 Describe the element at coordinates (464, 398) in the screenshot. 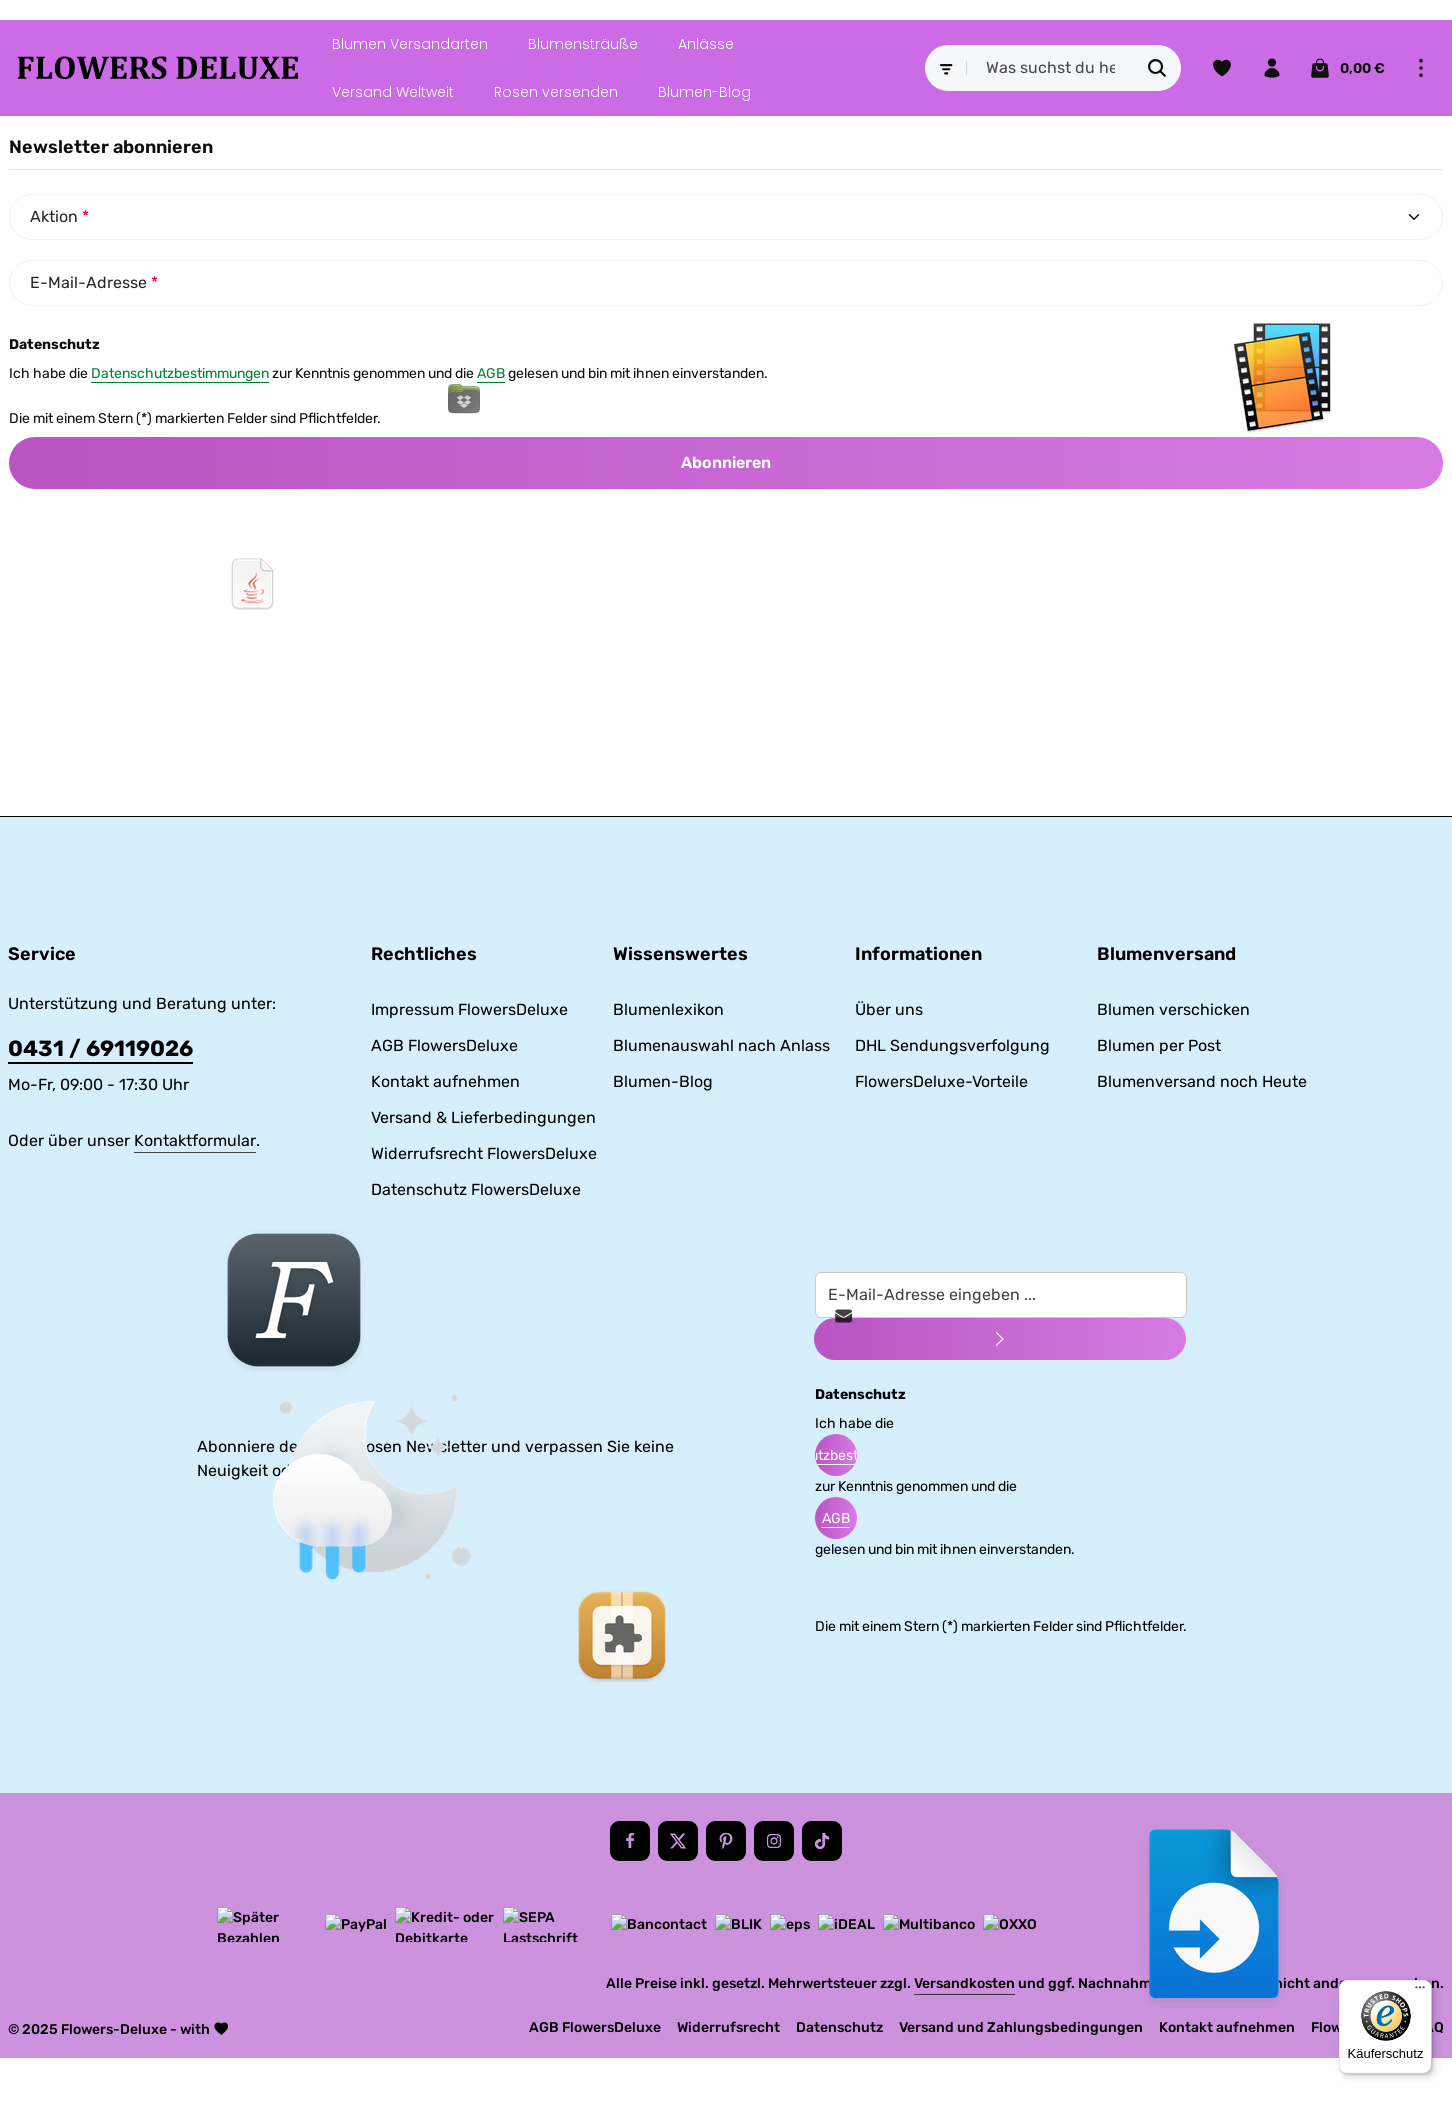

I see `open your dropbox folder` at that location.